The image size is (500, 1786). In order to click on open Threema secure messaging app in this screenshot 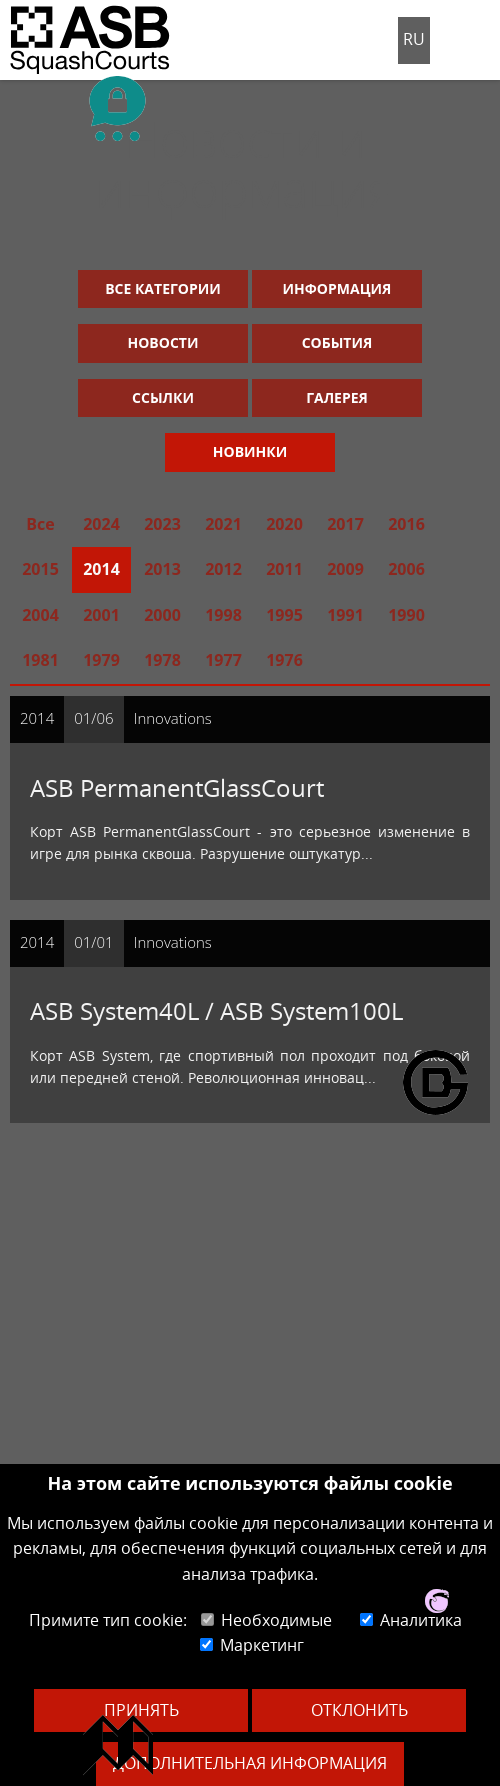, I will do `click(117, 108)`.